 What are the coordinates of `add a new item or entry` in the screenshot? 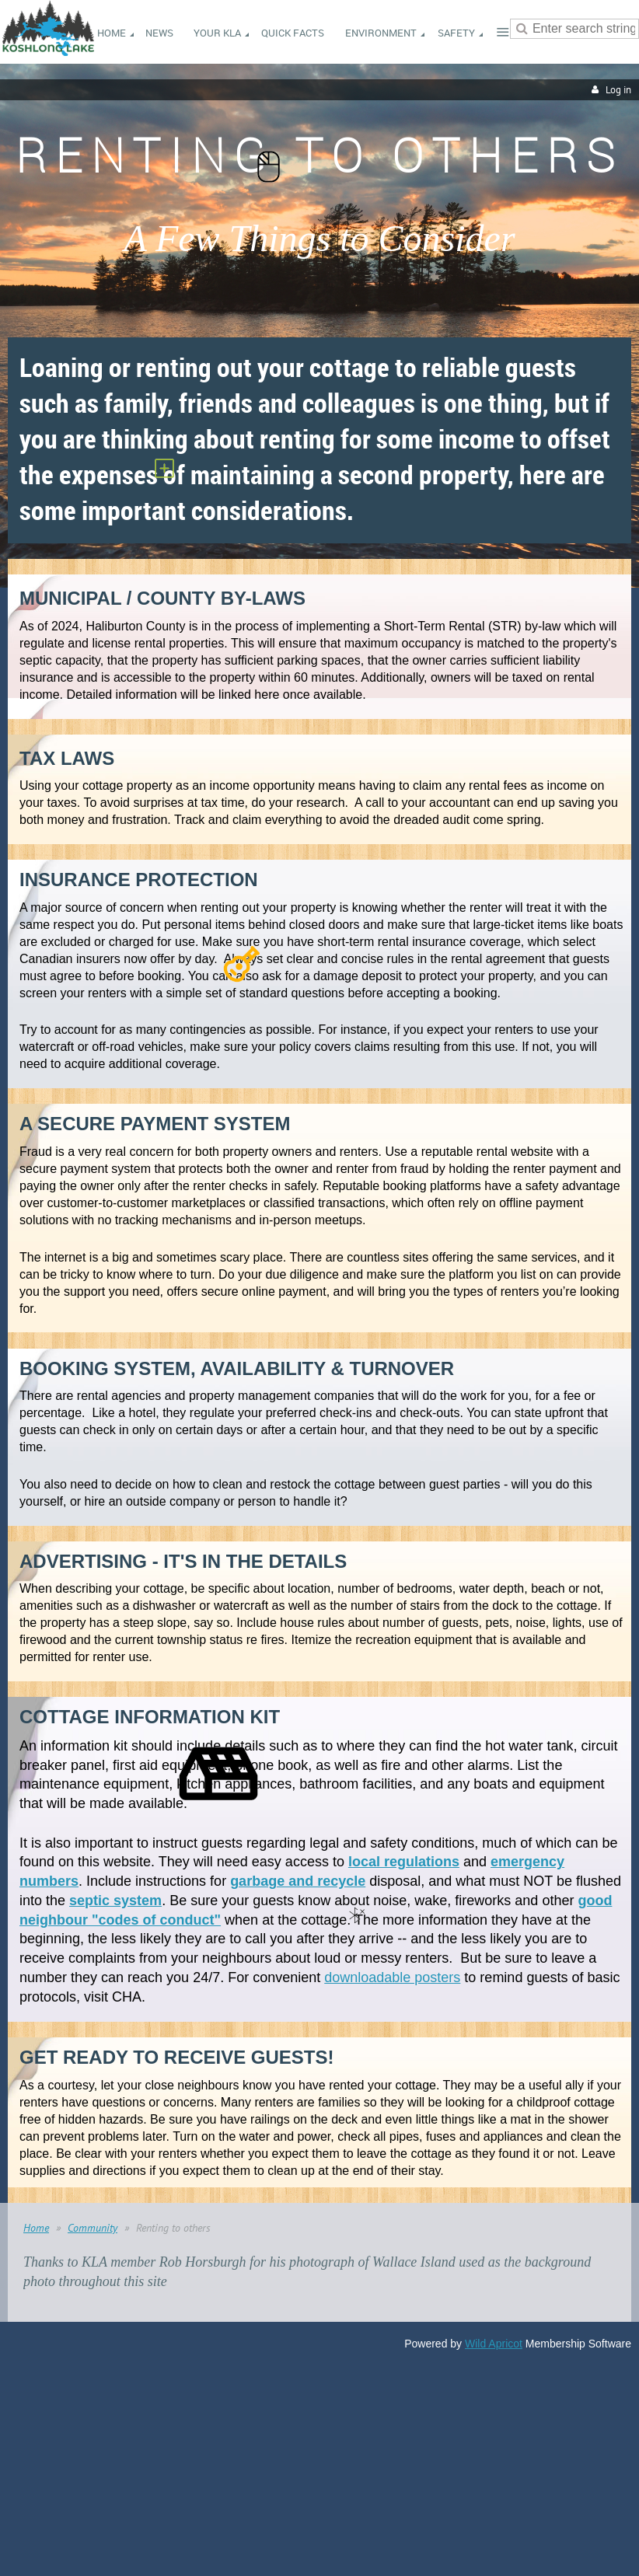 It's located at (164, 468).